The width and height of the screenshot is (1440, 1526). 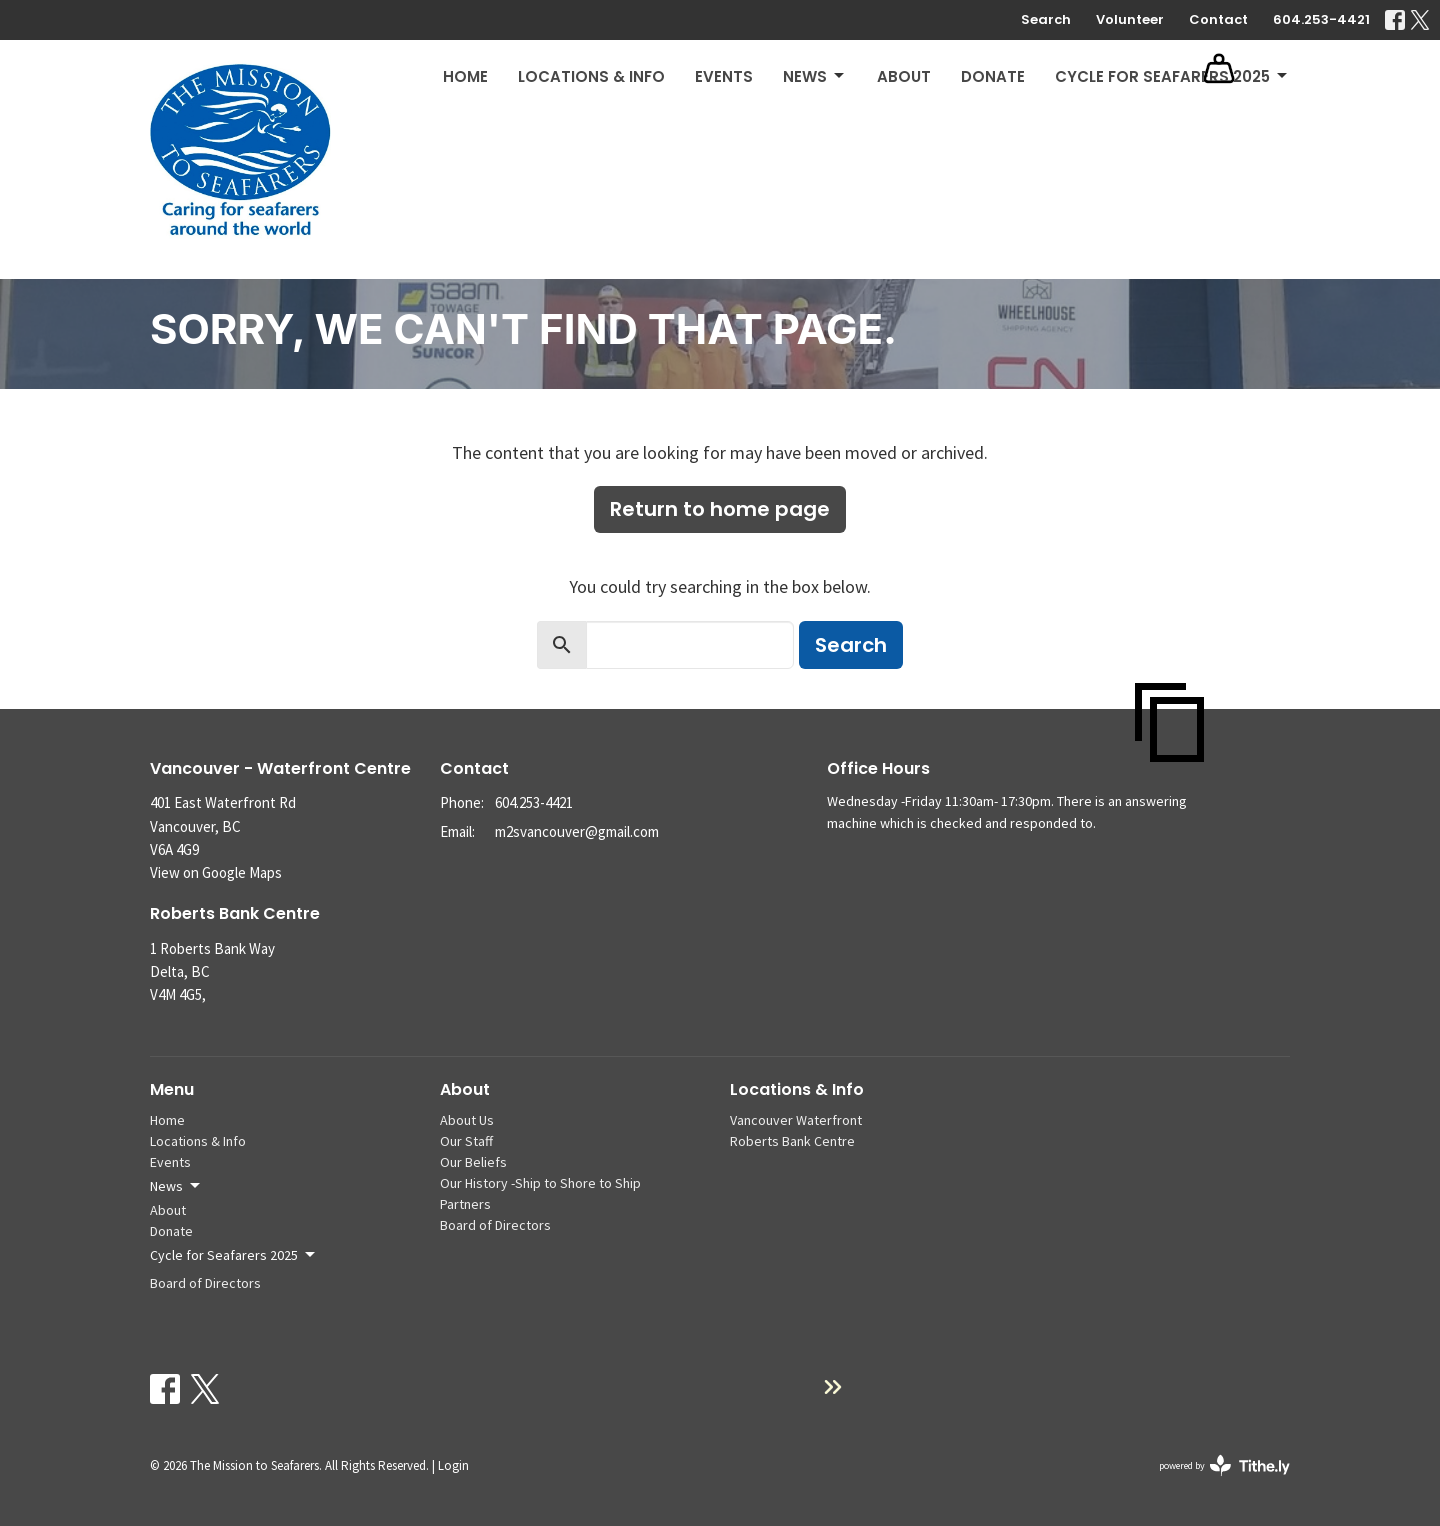 I want to click on skip forward or advance to next item, so click(x=833, y=1387).